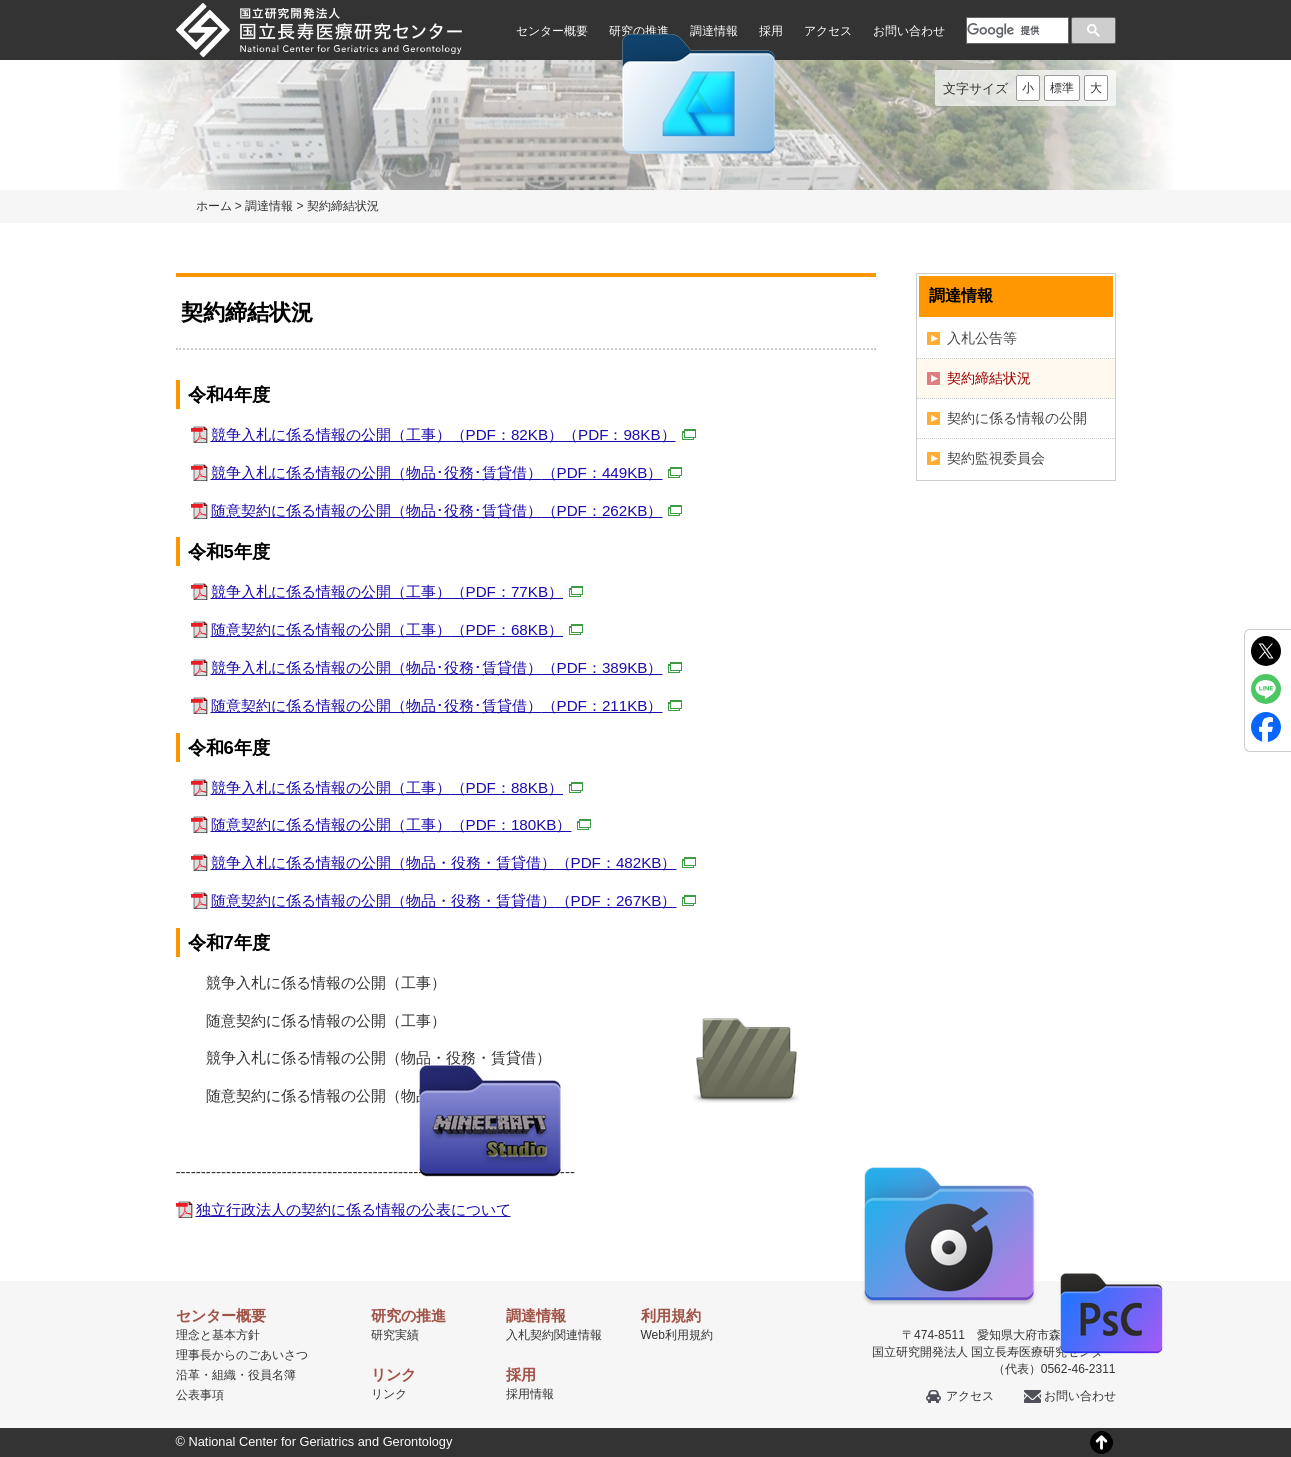 Image resolution: width=1291 pixels, height=1457 pixels. Describe the element at coordinates (948, 1238) in the screenshot. I see `open your music files folder` at that location.